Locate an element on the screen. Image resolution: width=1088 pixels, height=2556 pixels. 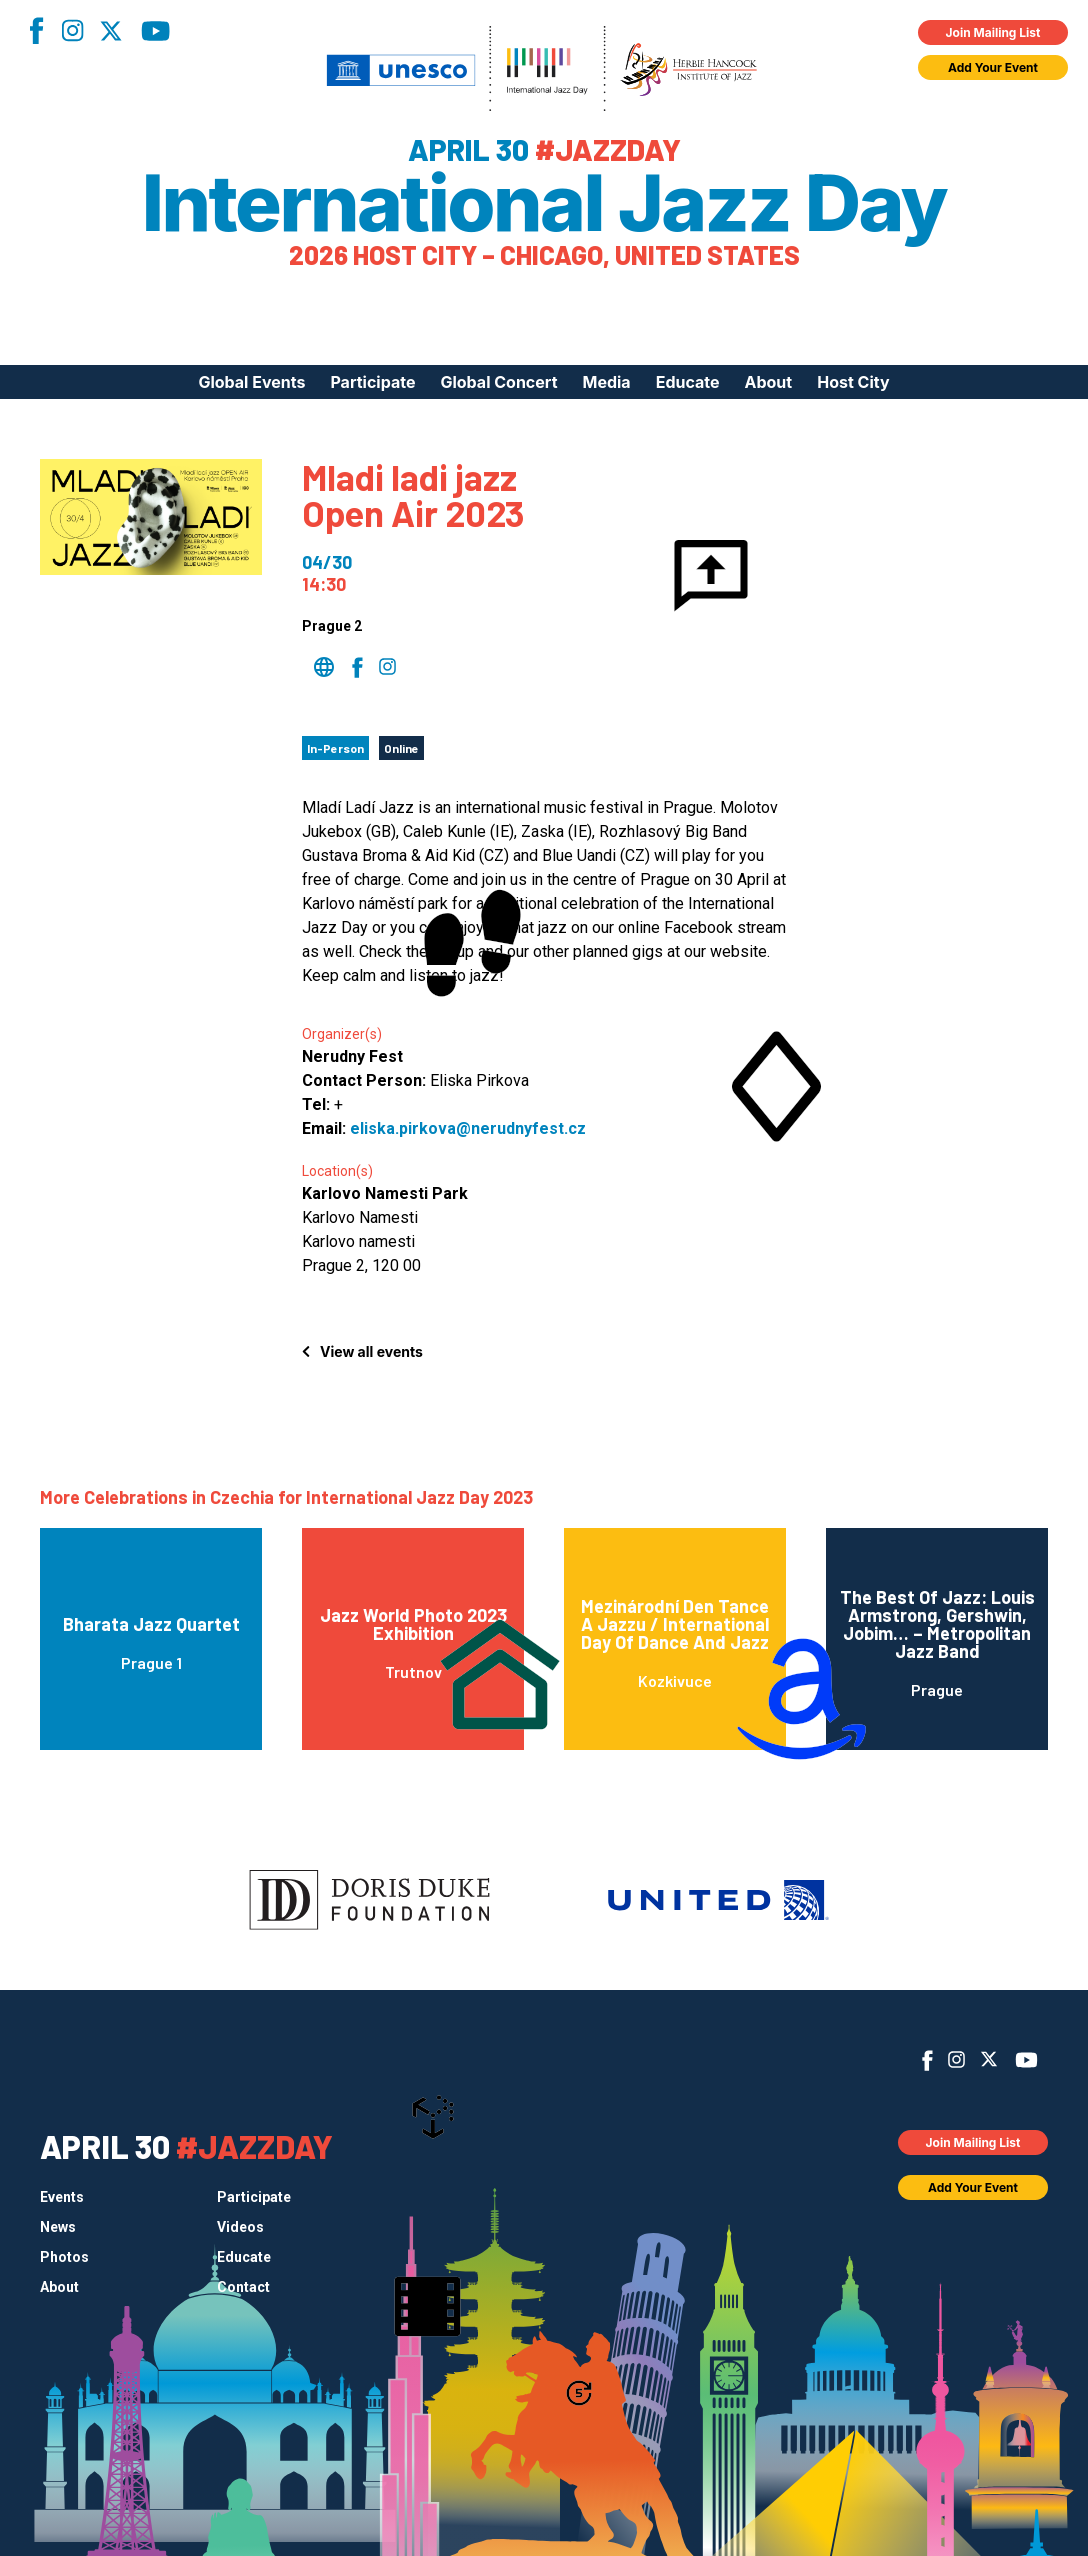
skip forward 5 seconds in media playback is located at coordinates (579, 2393).